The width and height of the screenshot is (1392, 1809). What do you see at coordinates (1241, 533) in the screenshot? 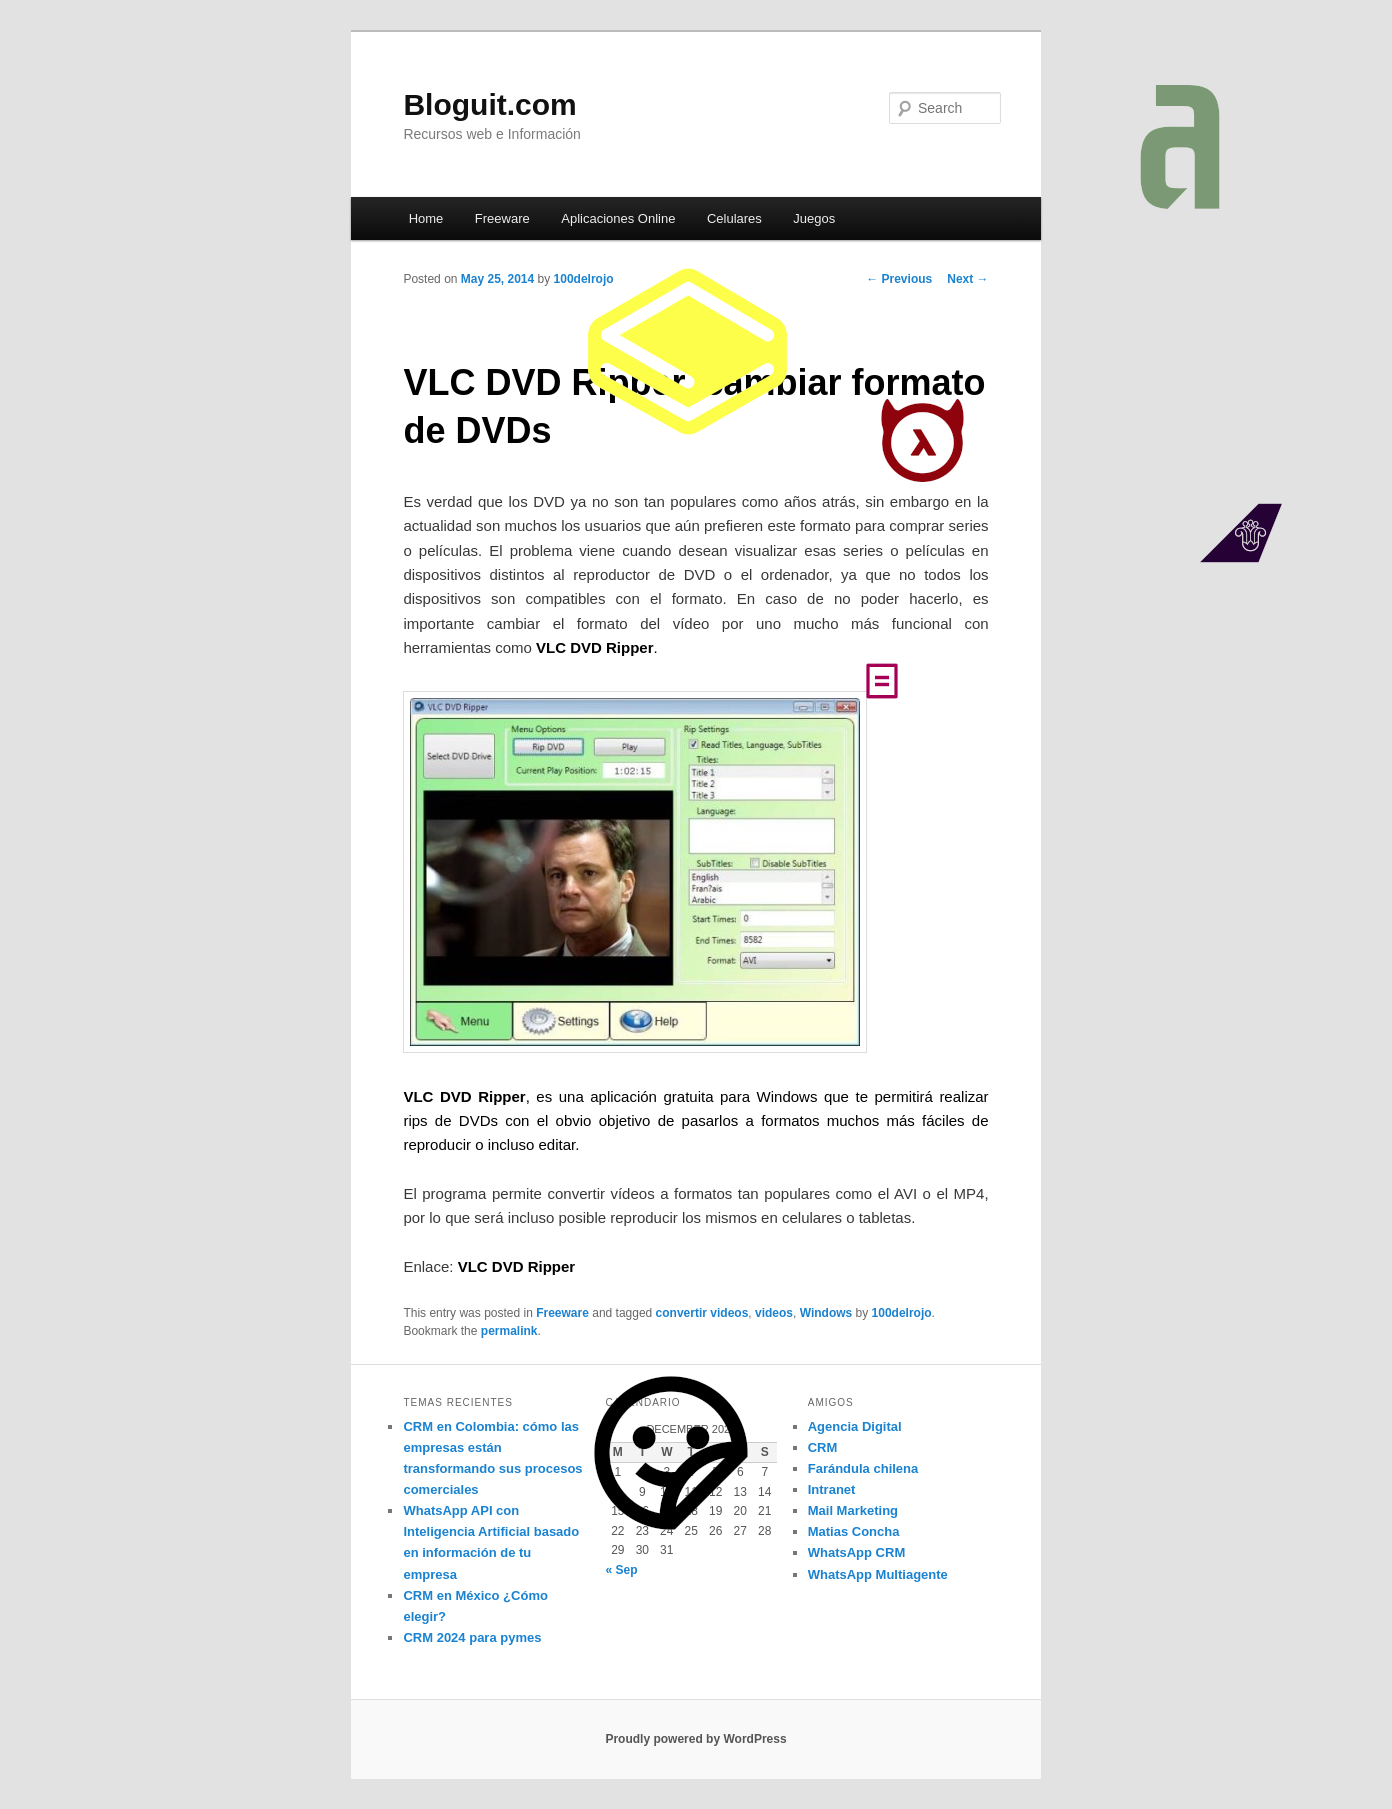
I see `China Southern Airlines logo` at bounding box center [1241, 533].